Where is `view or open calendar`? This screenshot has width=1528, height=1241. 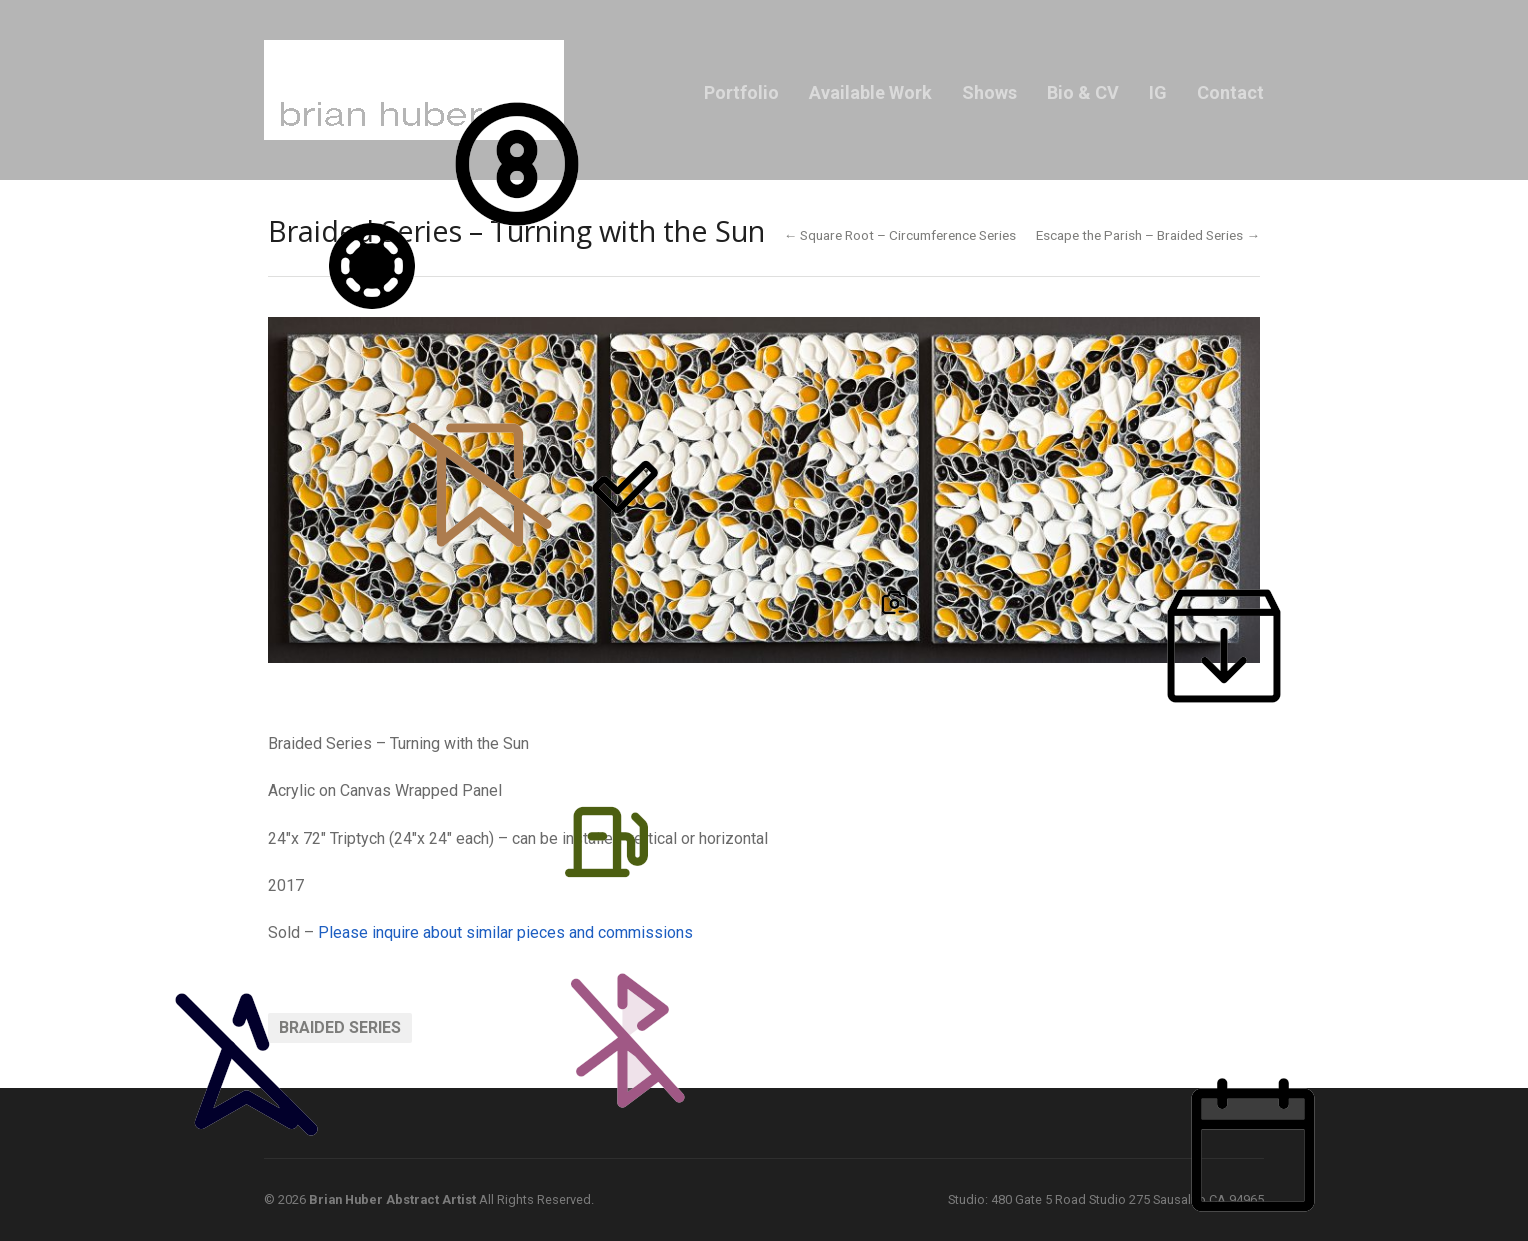
view or open calendar is located at coordinates (1253, 1150).